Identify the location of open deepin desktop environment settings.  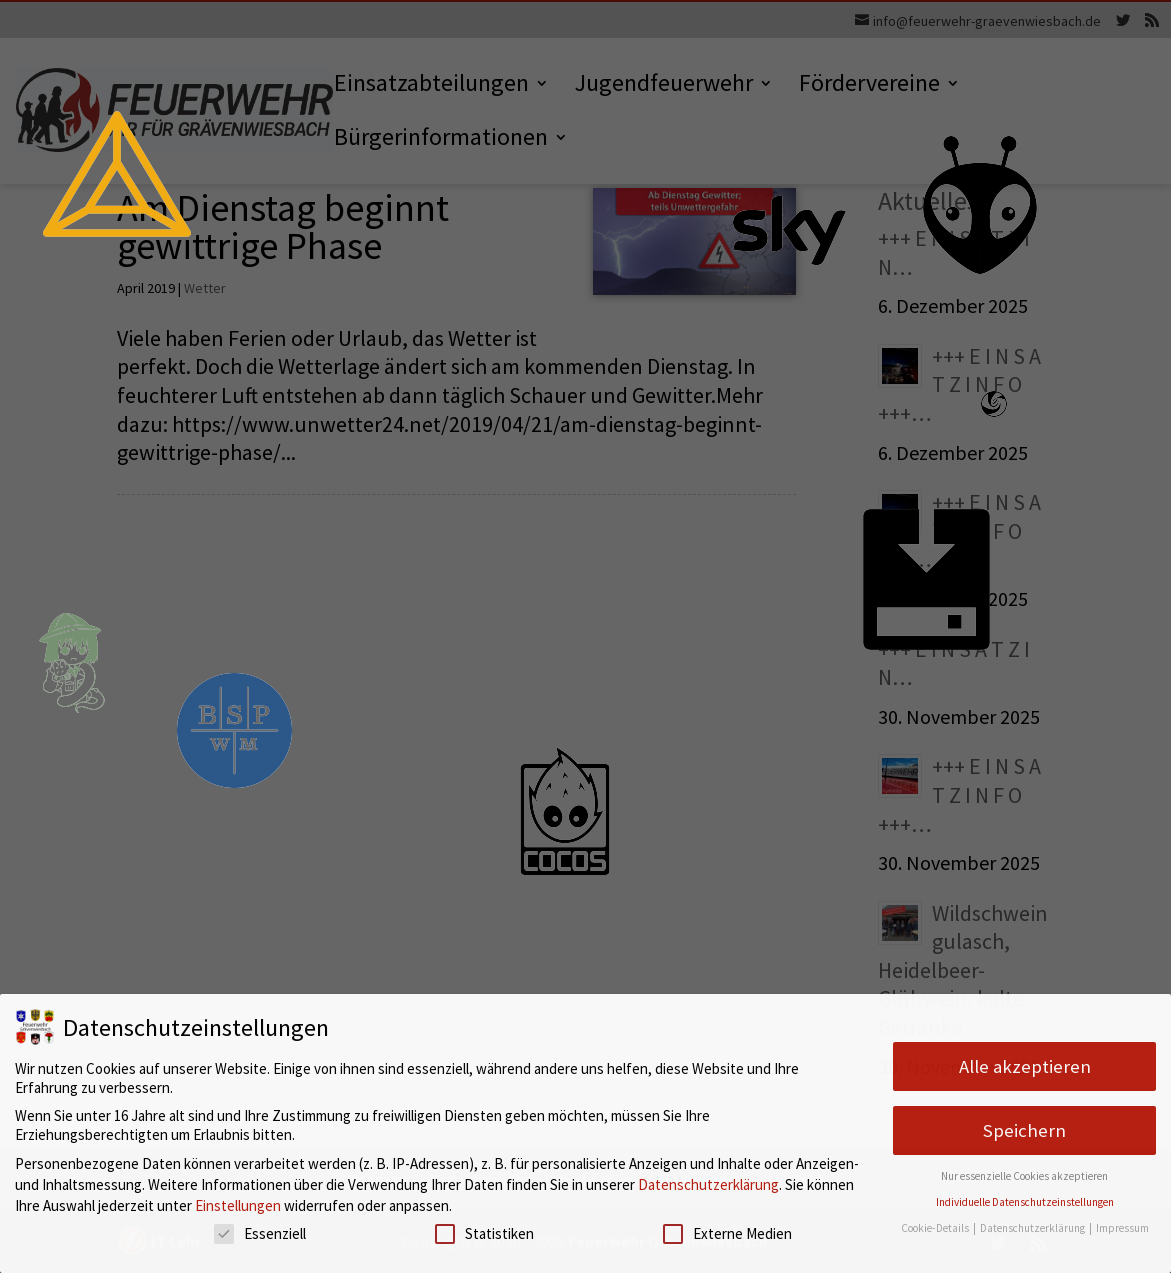
(994, 404).